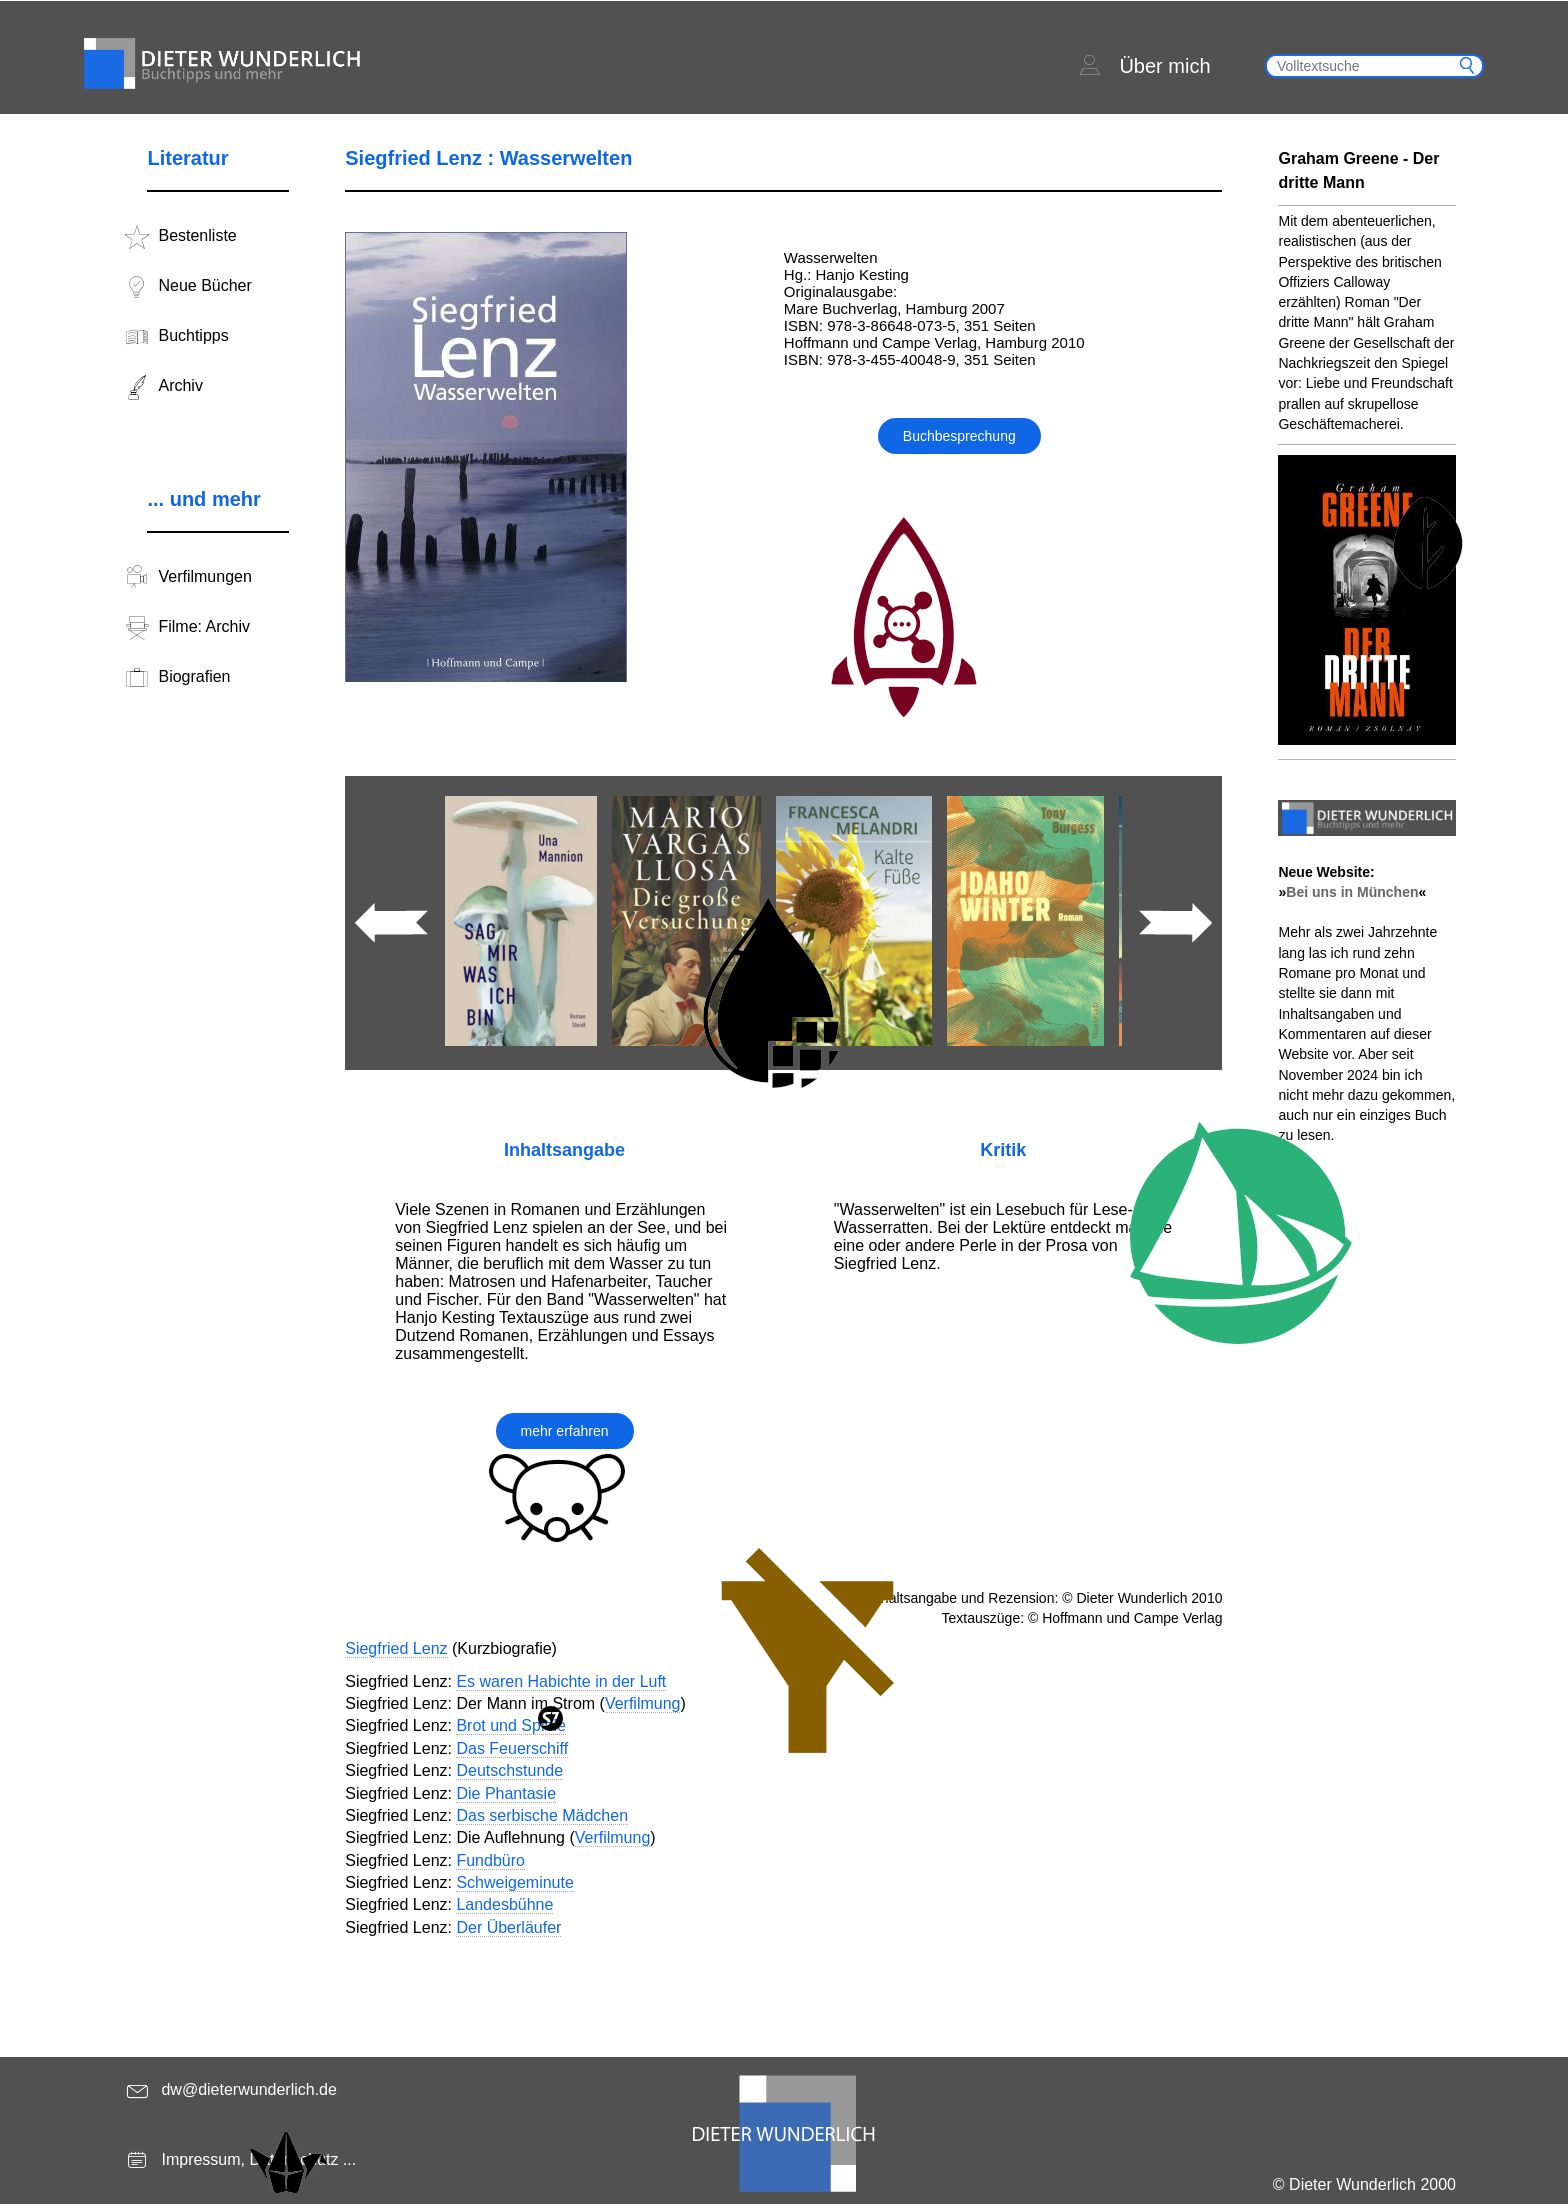  I want to click on Apache RocketMQ logo, so click(904, 617).